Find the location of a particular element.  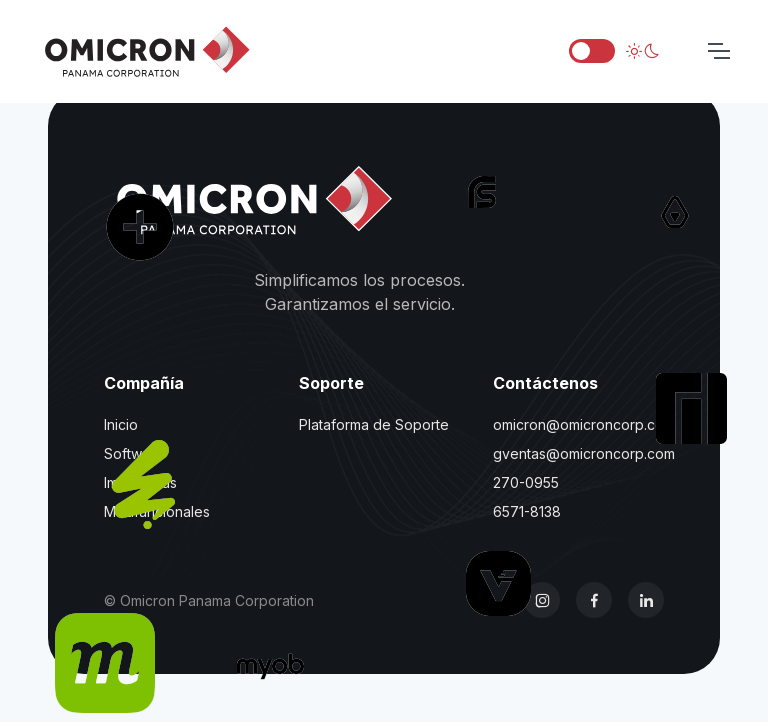

add a new item is located at coordinates (140, 227).